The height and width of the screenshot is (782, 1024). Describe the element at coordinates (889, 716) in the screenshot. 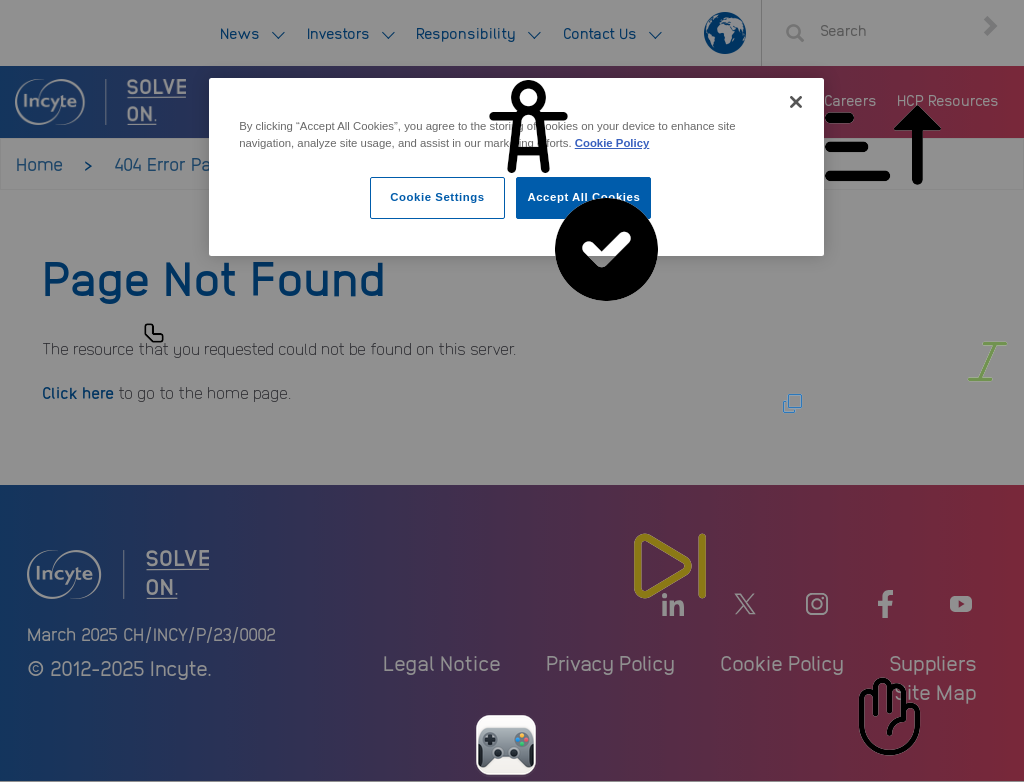

I see `stop or pause an action` at that location.